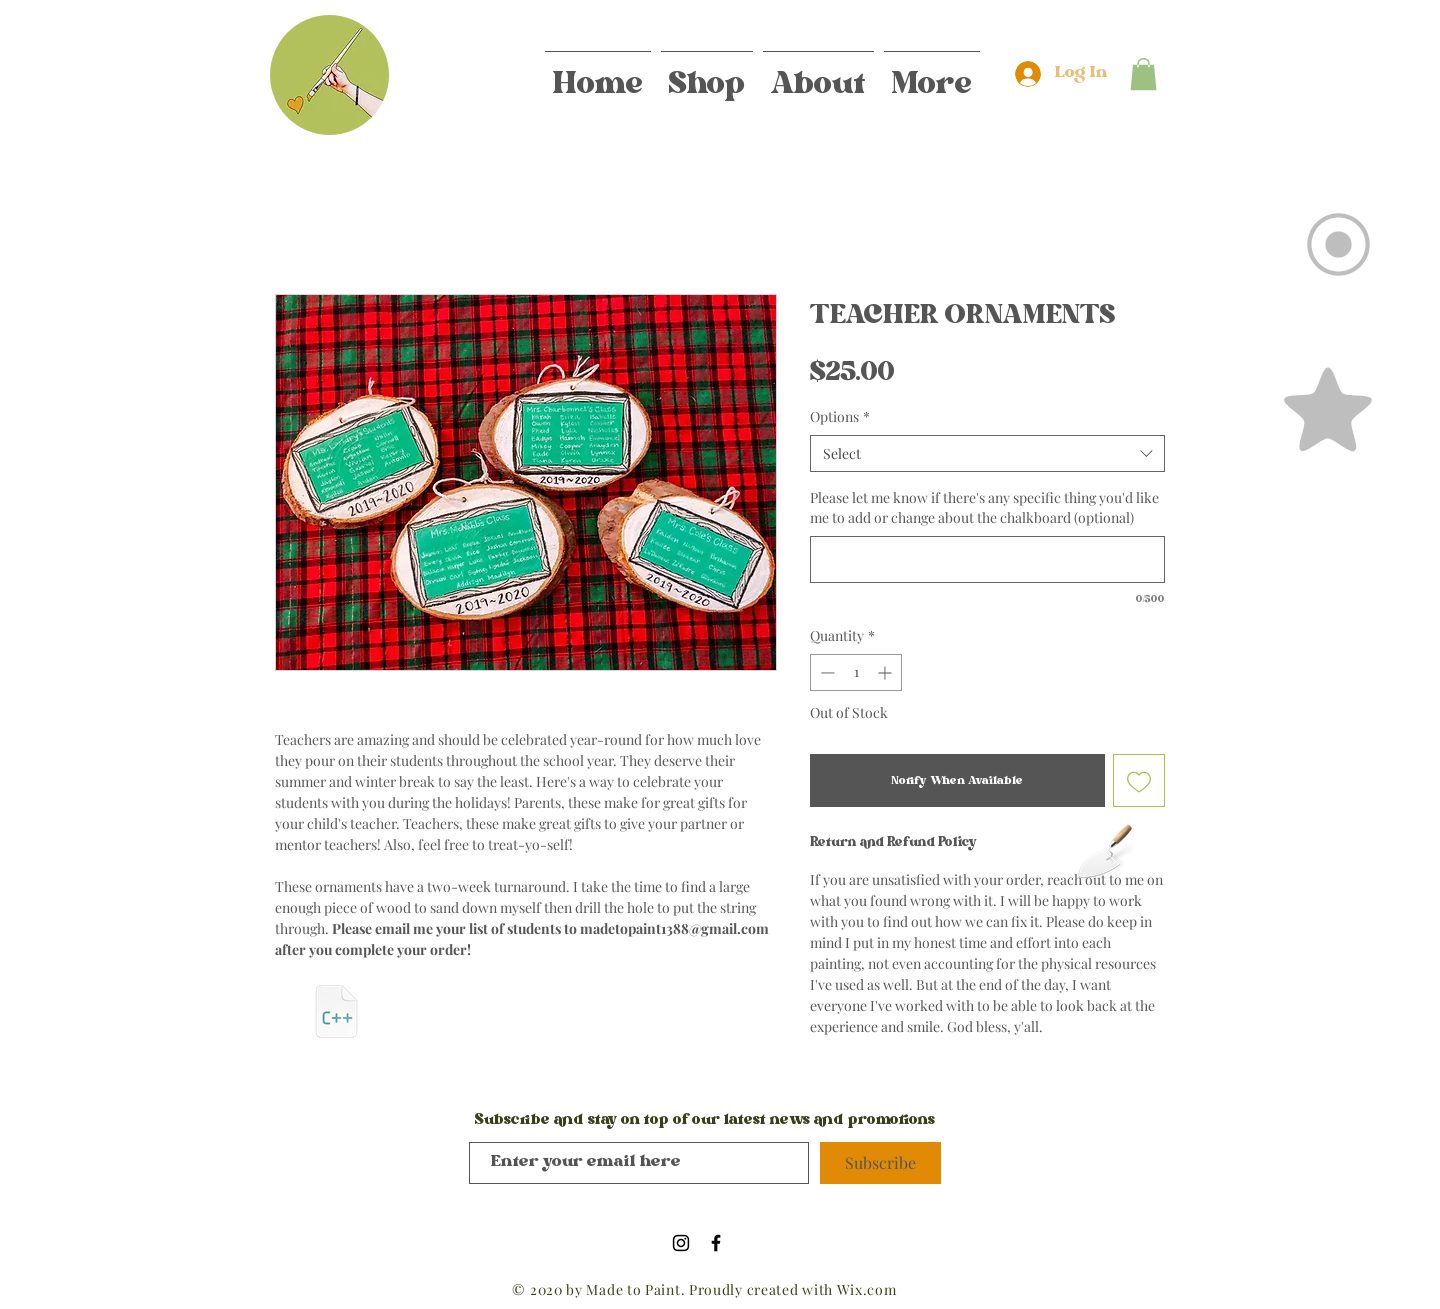 This screenshot has height=1309, width=1440. I want to click on a C++ source code file, so click(336, 1011).